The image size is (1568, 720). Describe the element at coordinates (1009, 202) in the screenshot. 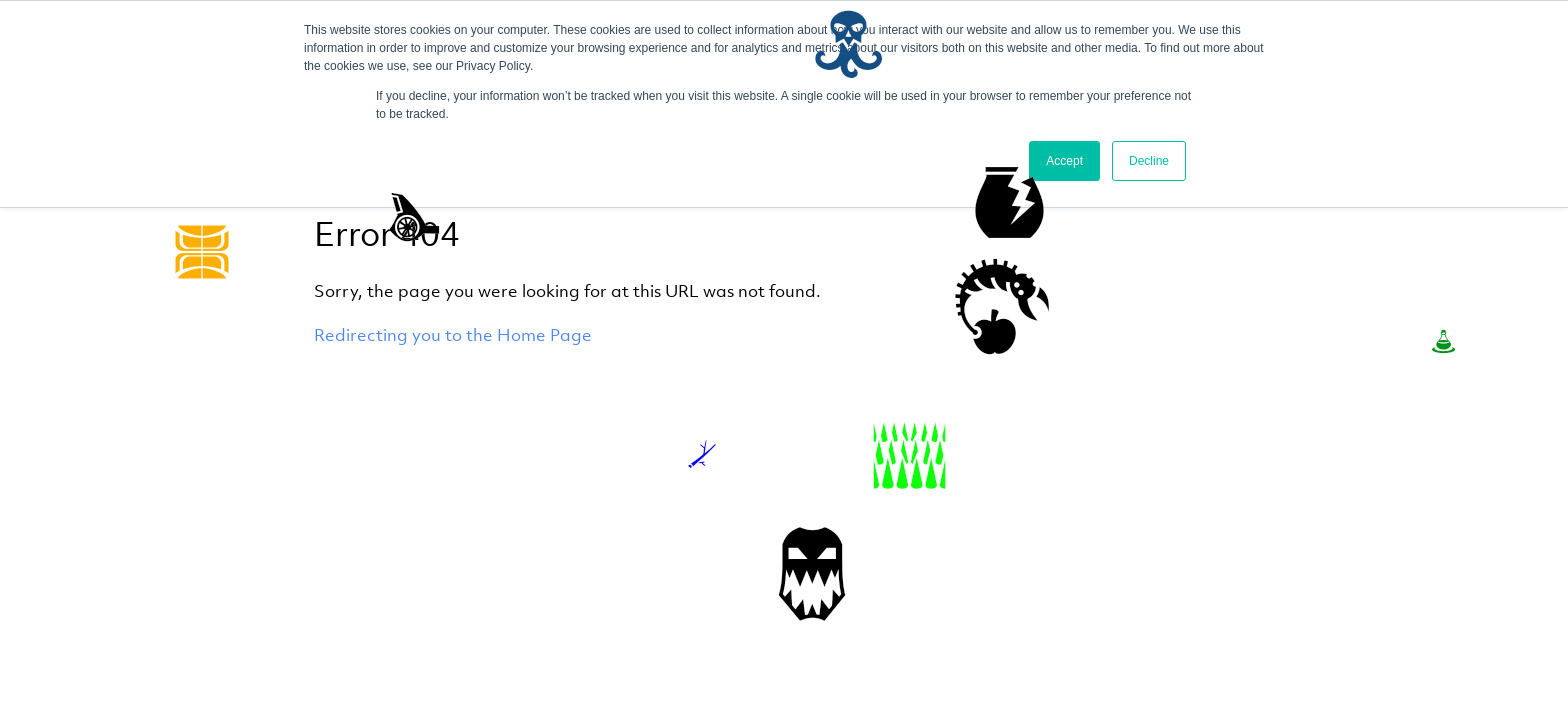

I see `indicates a broken or damaged item` at that location.